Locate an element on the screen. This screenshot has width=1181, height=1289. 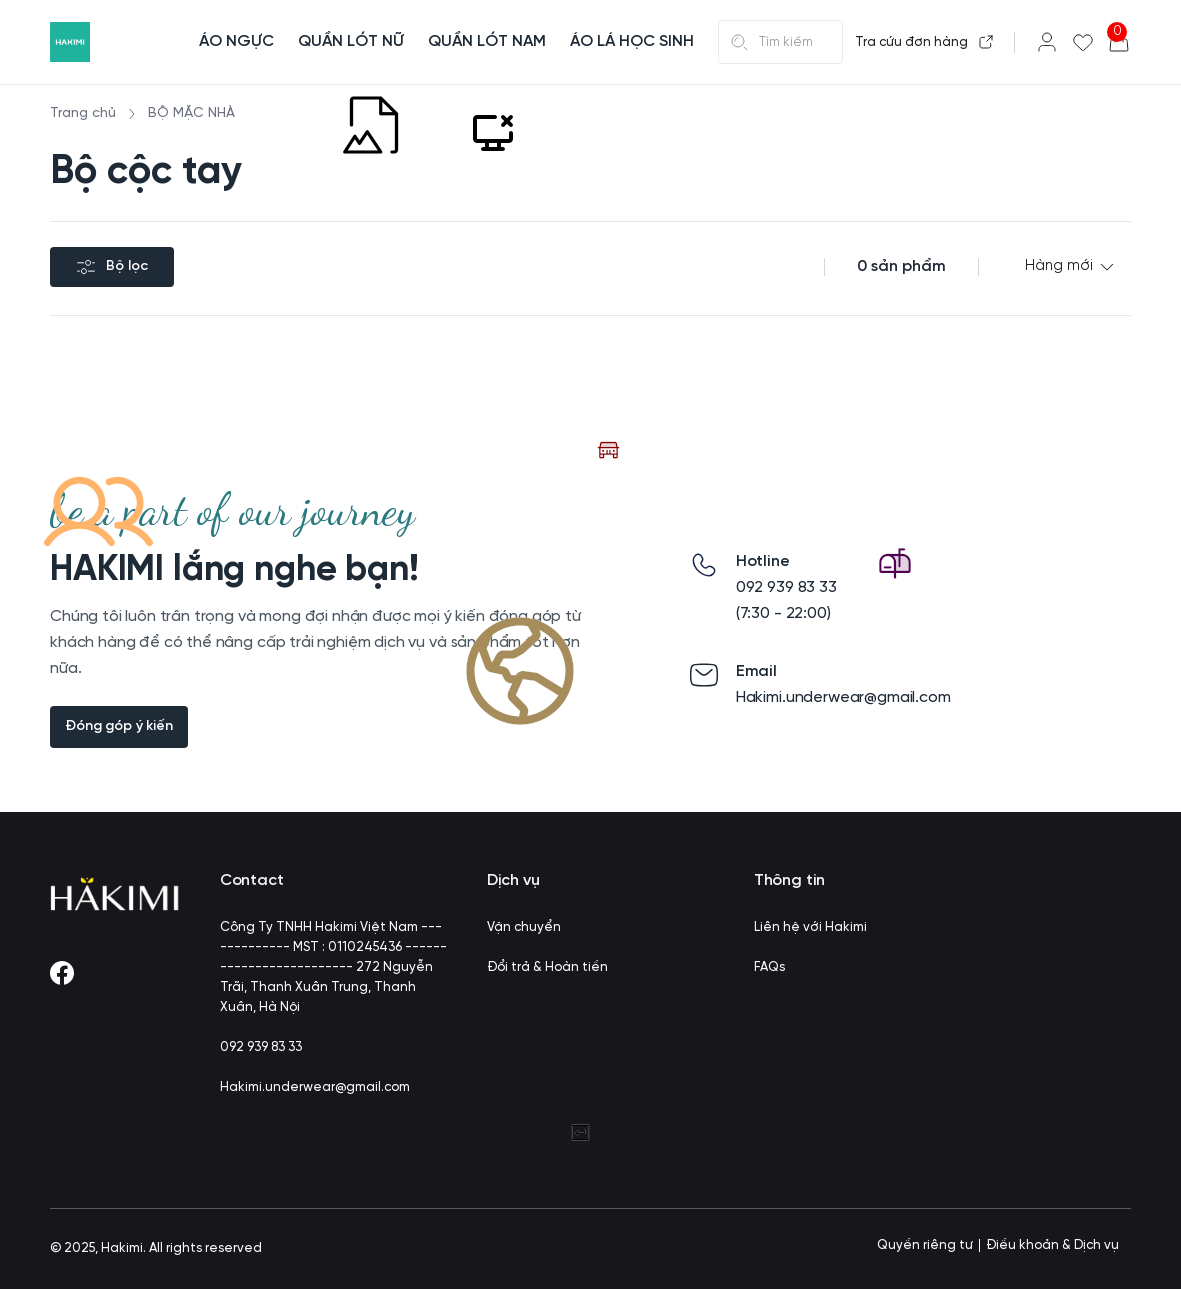
view image file is located at coordinates (374, 125).